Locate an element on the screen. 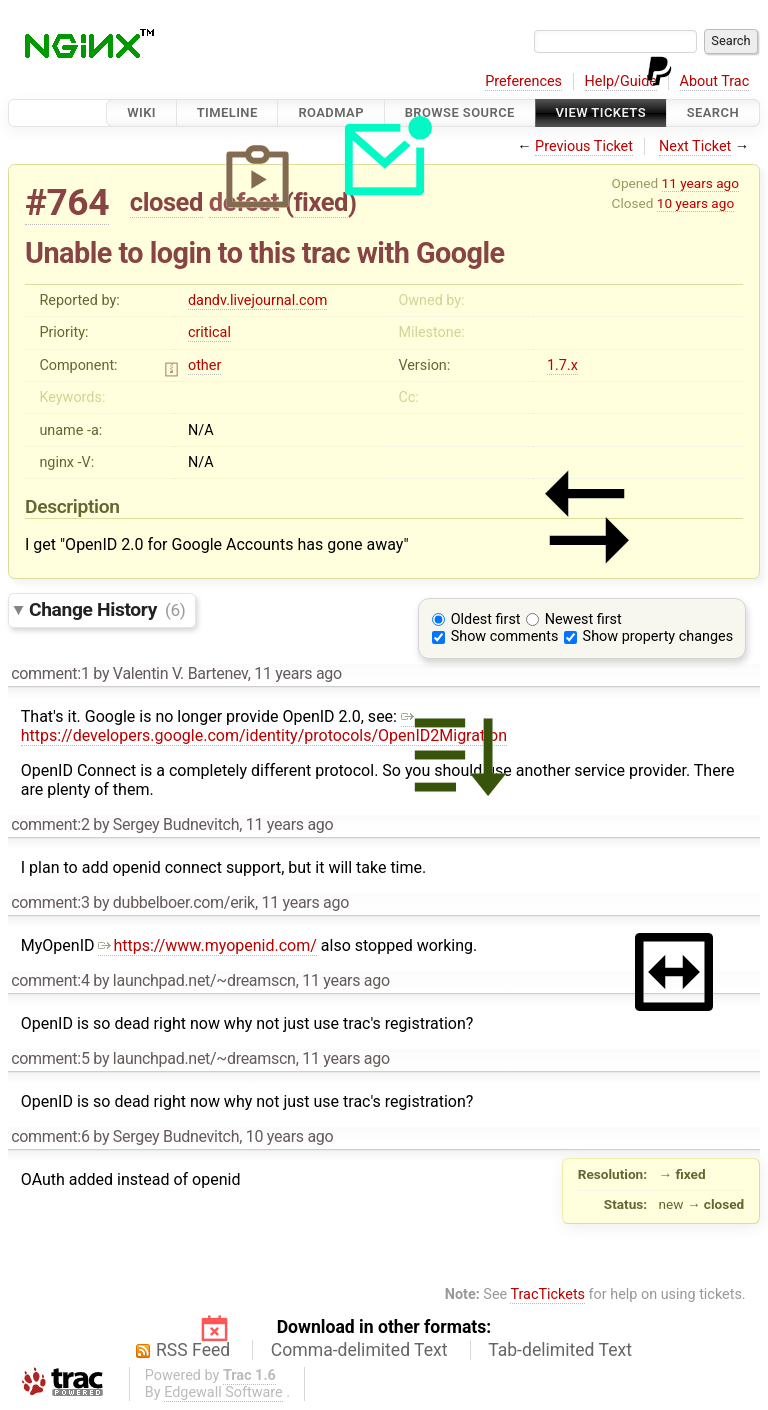  cancel or delete a calendar event is located at coordinates (214, 1329).